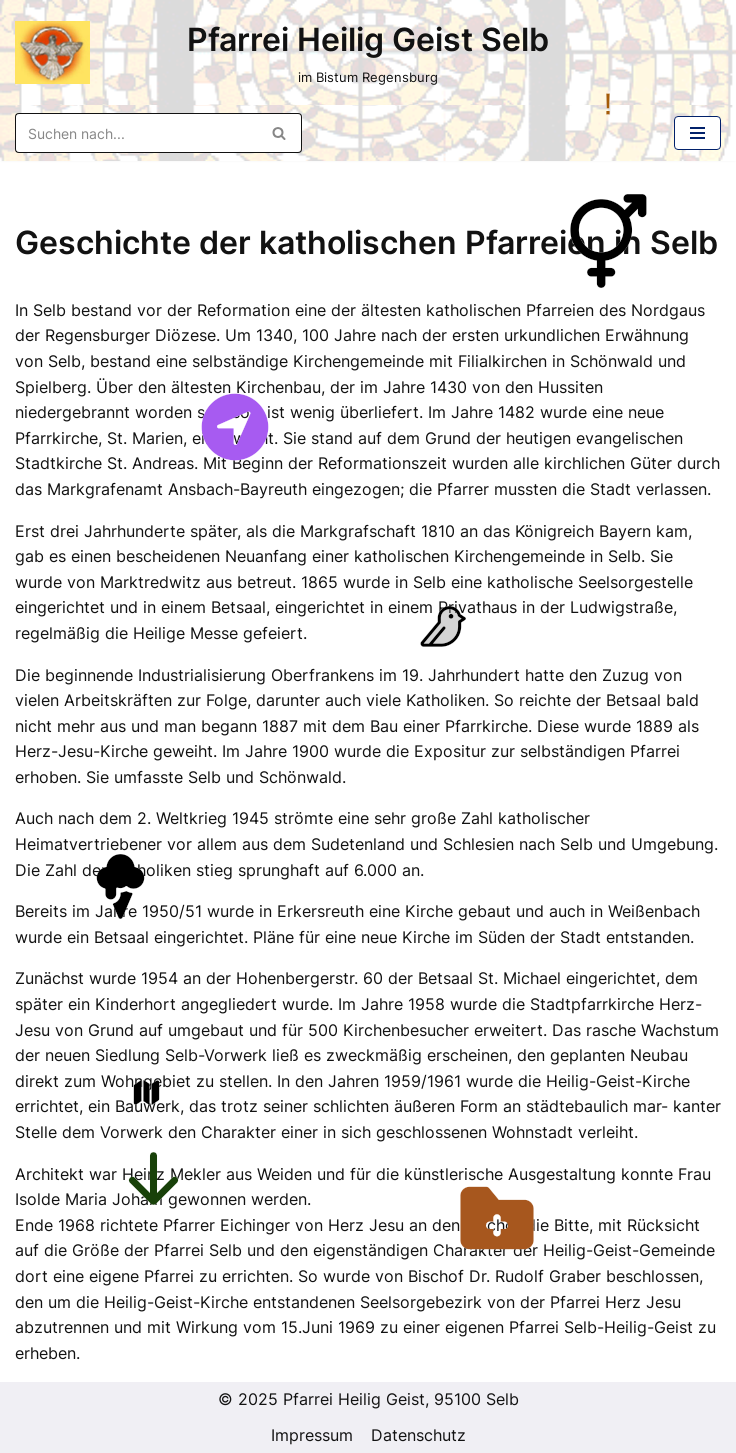 This screenshot has width=736, height=1453. I want to click on access twitter or social media sharing, so click(444, 628).